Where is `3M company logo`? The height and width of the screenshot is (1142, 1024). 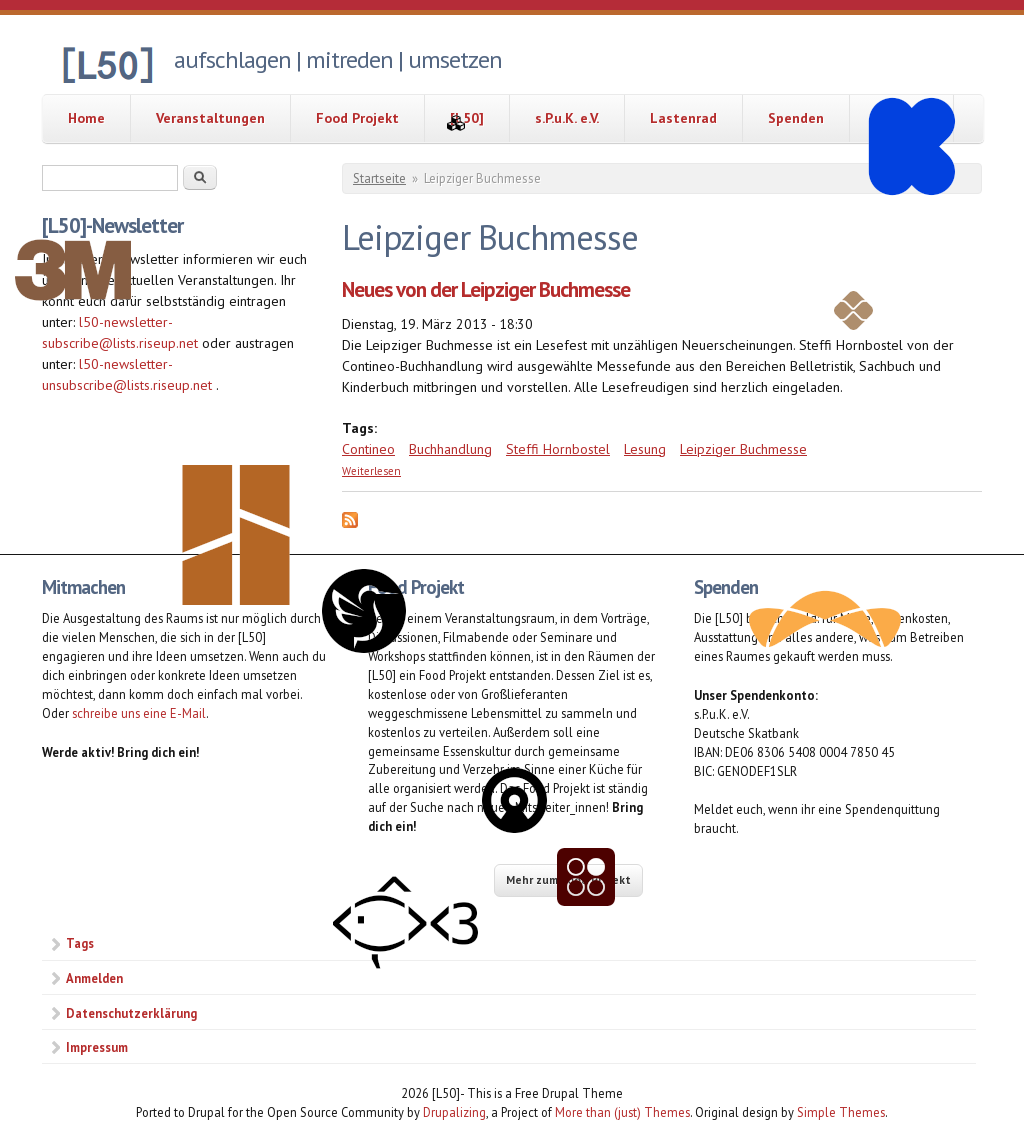
3M company logo is located at coordinates (73, 270).